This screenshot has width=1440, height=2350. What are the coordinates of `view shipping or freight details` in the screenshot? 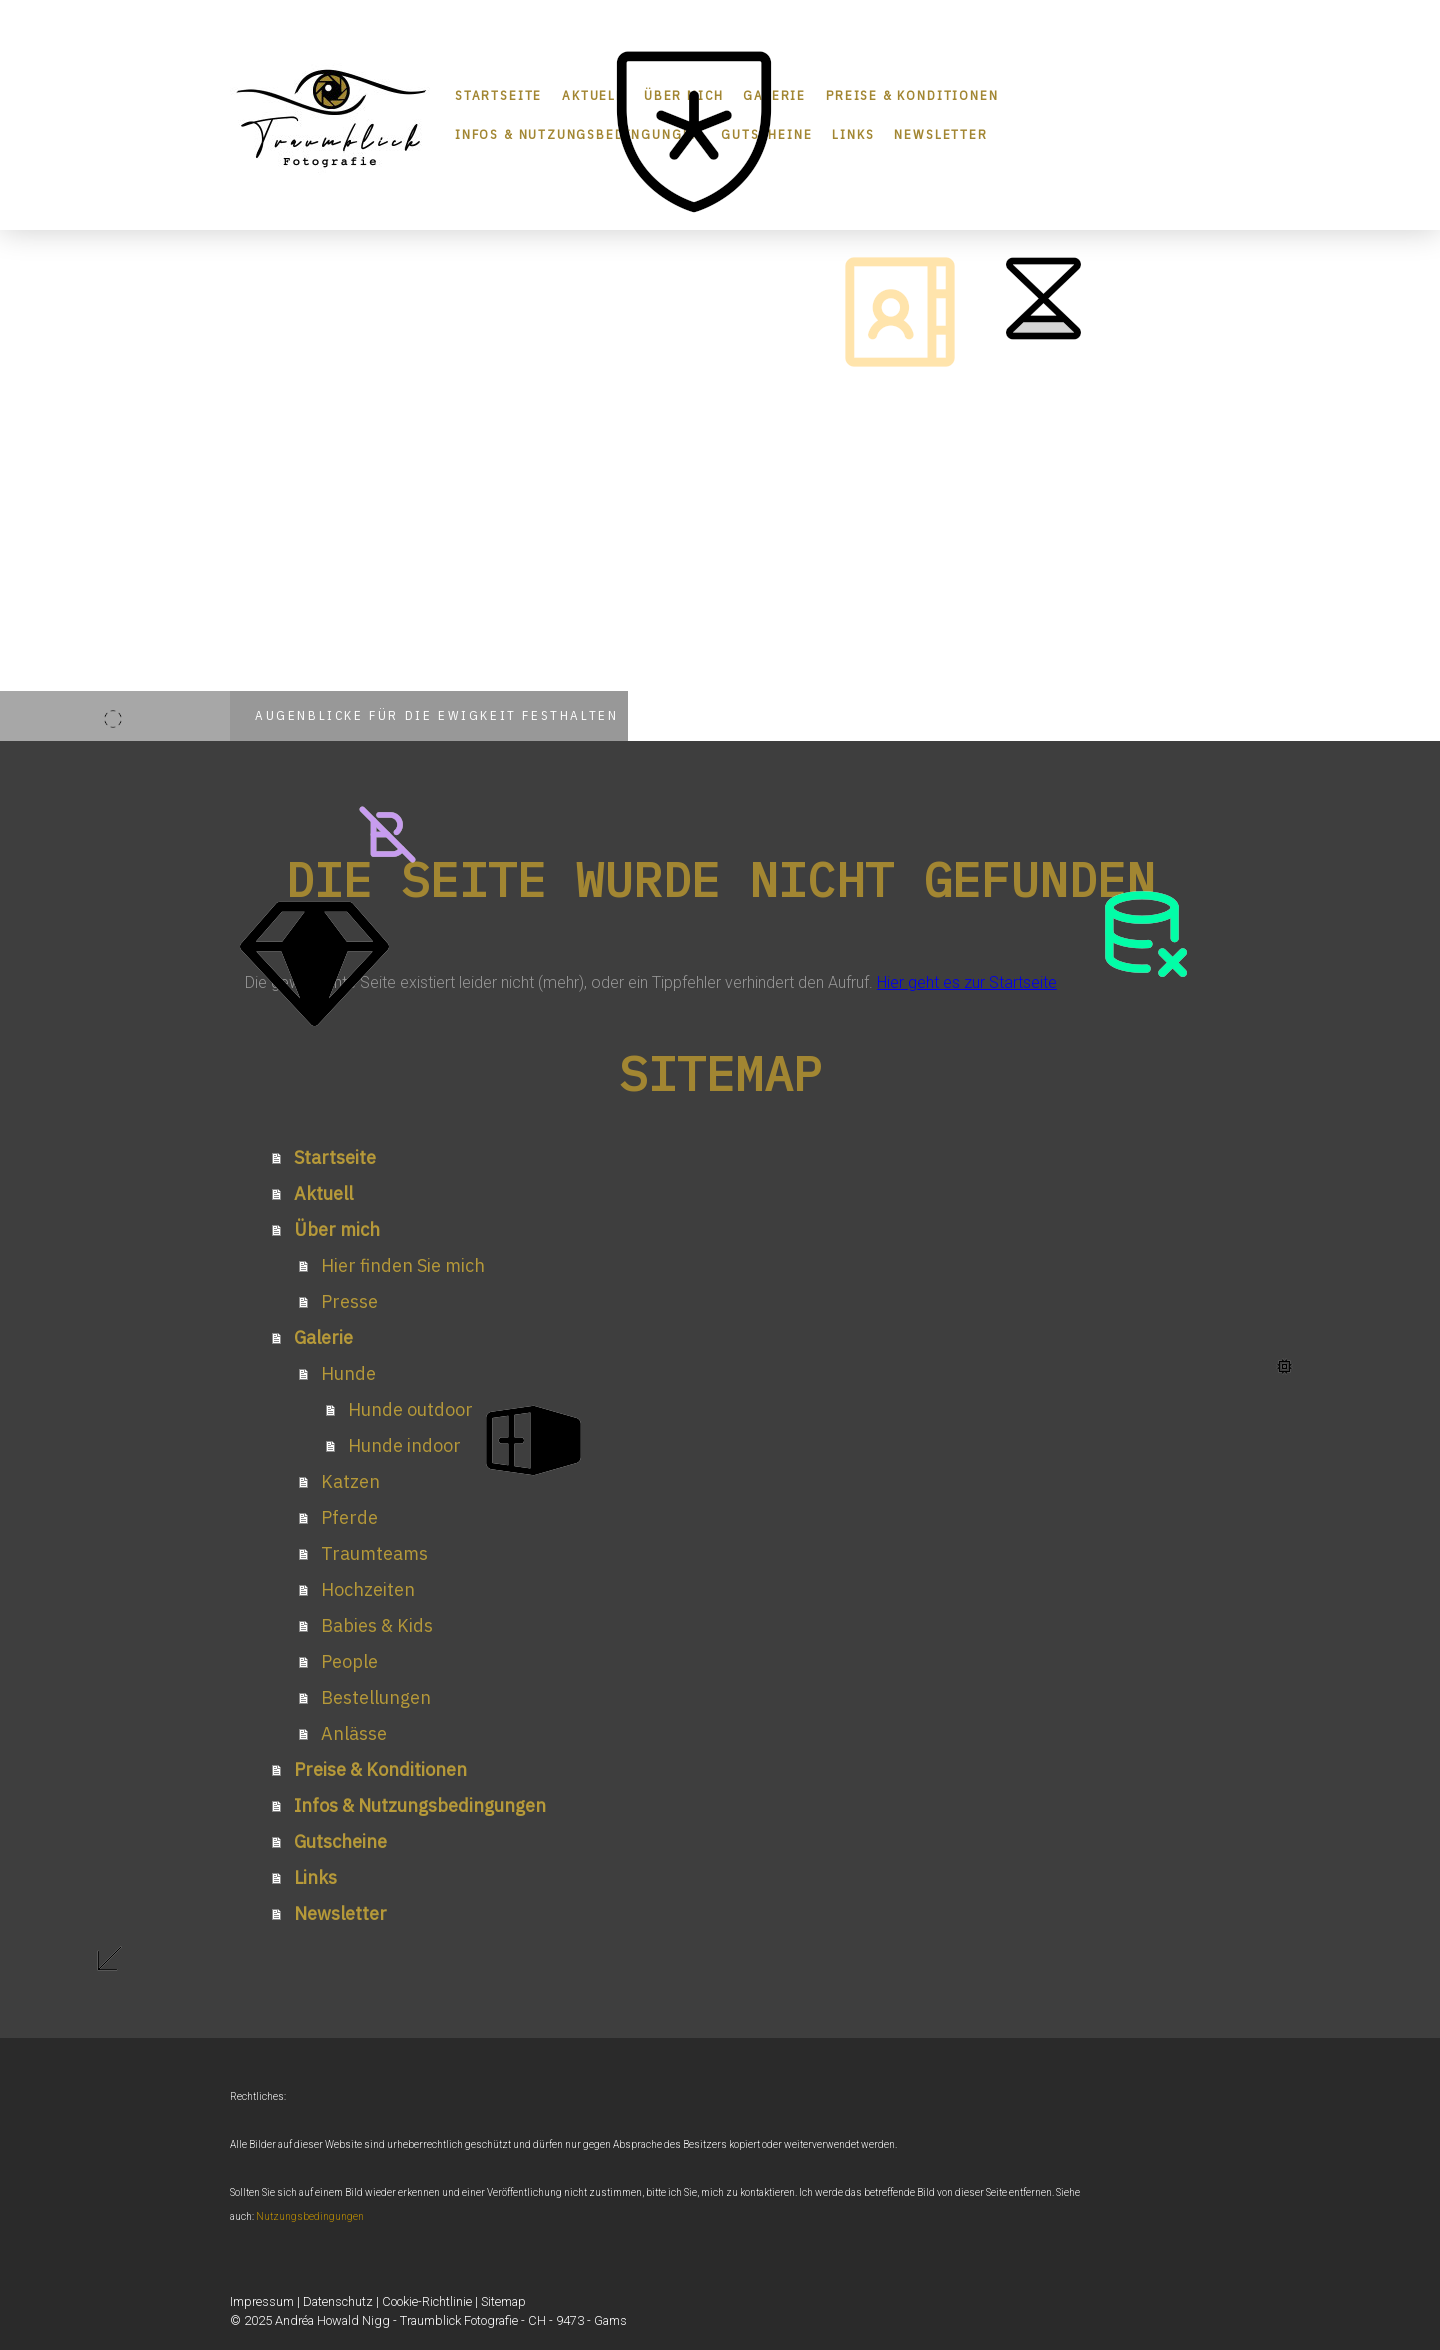 It's located at (533, 1440).